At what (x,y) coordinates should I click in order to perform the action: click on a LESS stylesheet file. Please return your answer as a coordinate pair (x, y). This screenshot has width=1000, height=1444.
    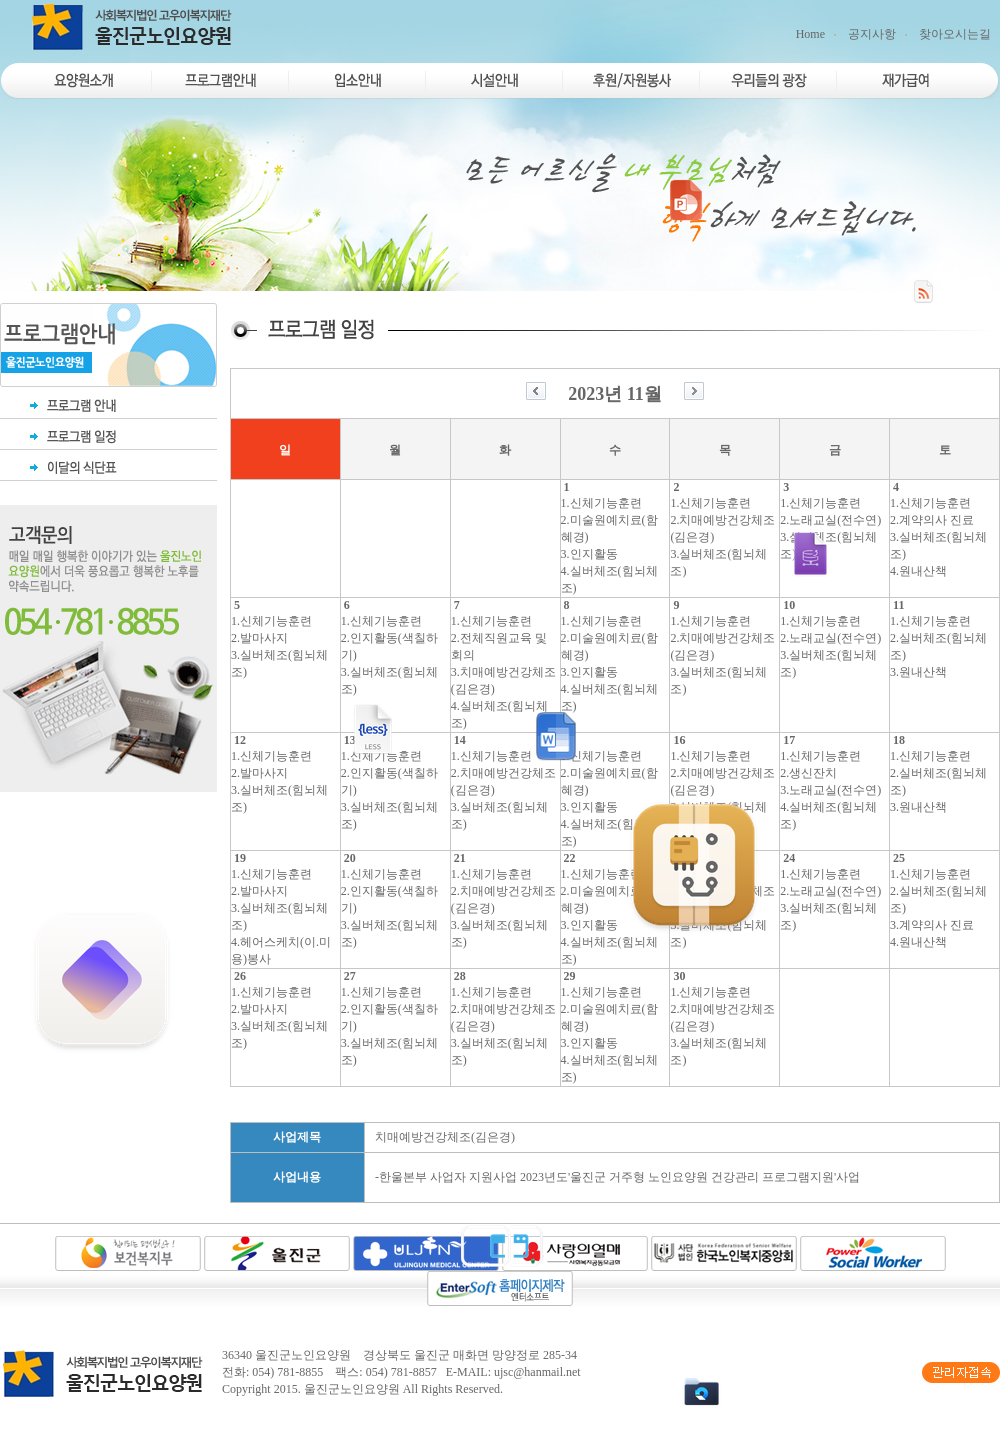
    Looking at the image, I should click on (373, 730).